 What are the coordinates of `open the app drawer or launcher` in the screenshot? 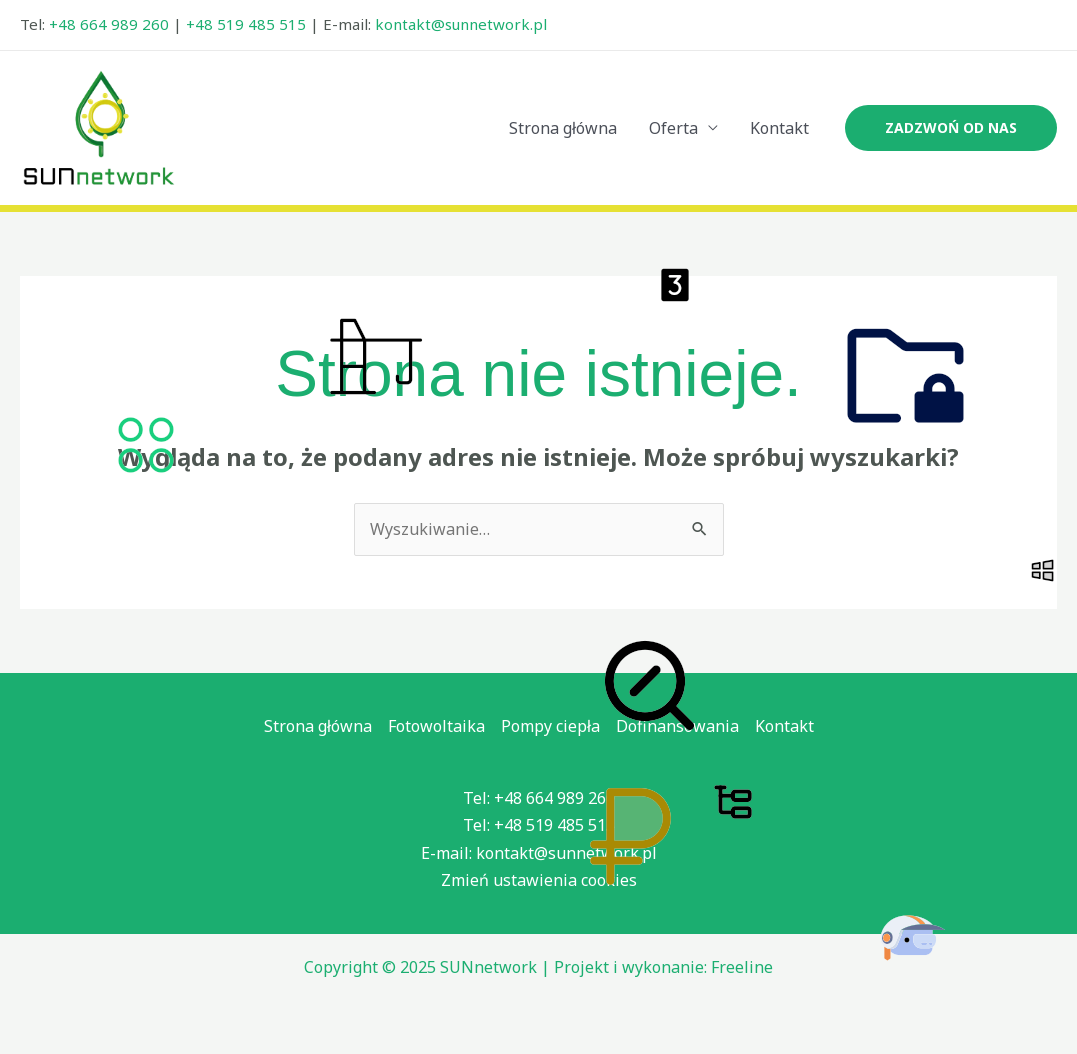 It's located at (146, 445).